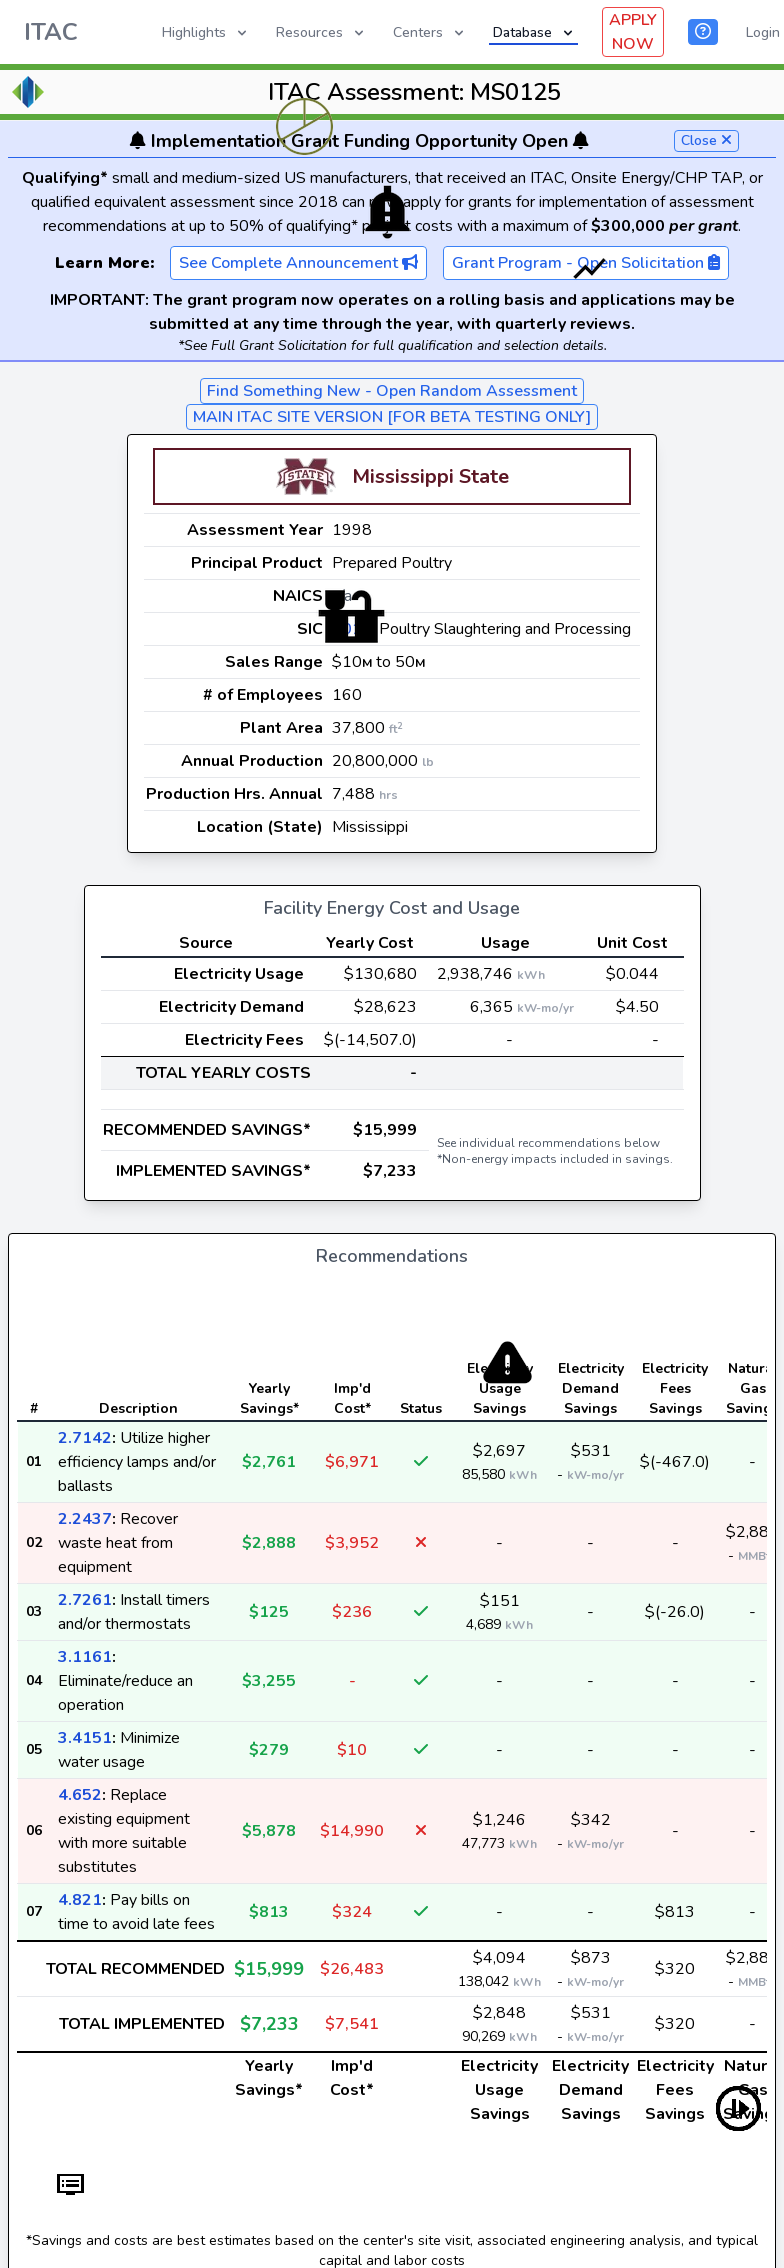  Describe the element at coordinates (507, 1363) in the screenshot. I see `indicates a warning or caution state` at that location.